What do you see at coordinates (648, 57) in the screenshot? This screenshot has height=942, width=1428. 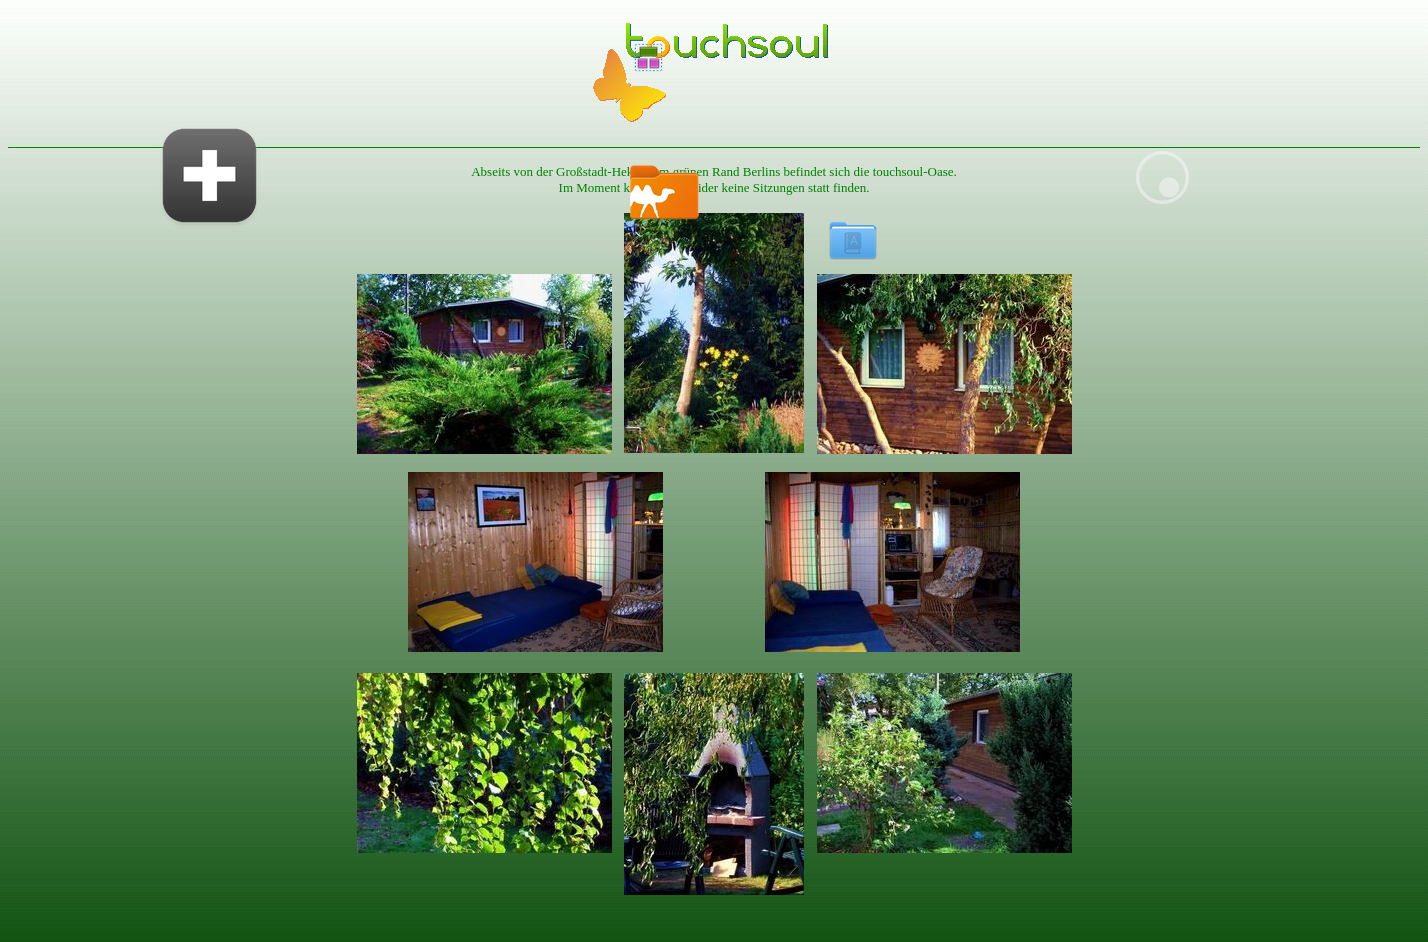 I see `select all items in the current view` at bounding box center [648, 57].